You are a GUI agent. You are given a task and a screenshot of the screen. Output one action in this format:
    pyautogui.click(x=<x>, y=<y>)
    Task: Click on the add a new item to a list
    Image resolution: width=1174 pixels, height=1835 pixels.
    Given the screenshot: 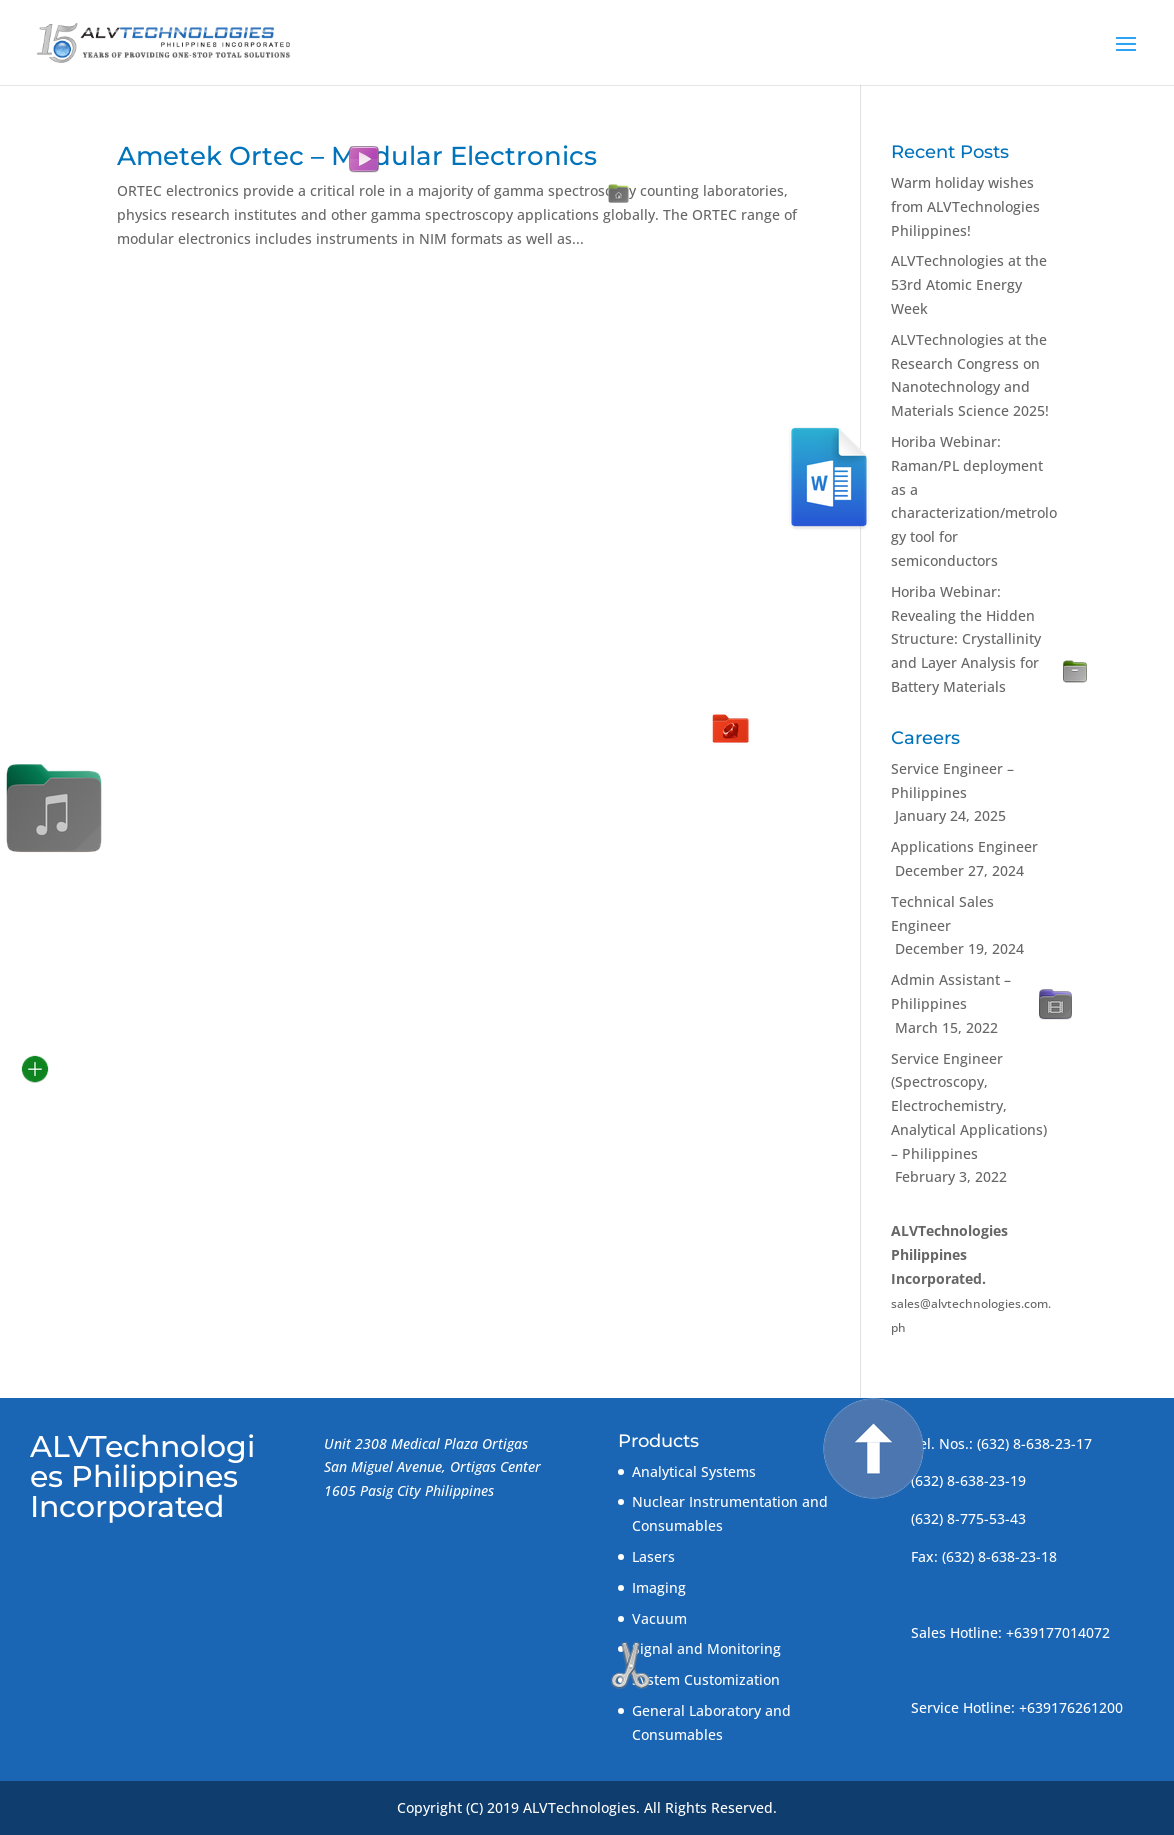 What is the action you would take?
    pyautogui.click(x=35, y=1069)
    